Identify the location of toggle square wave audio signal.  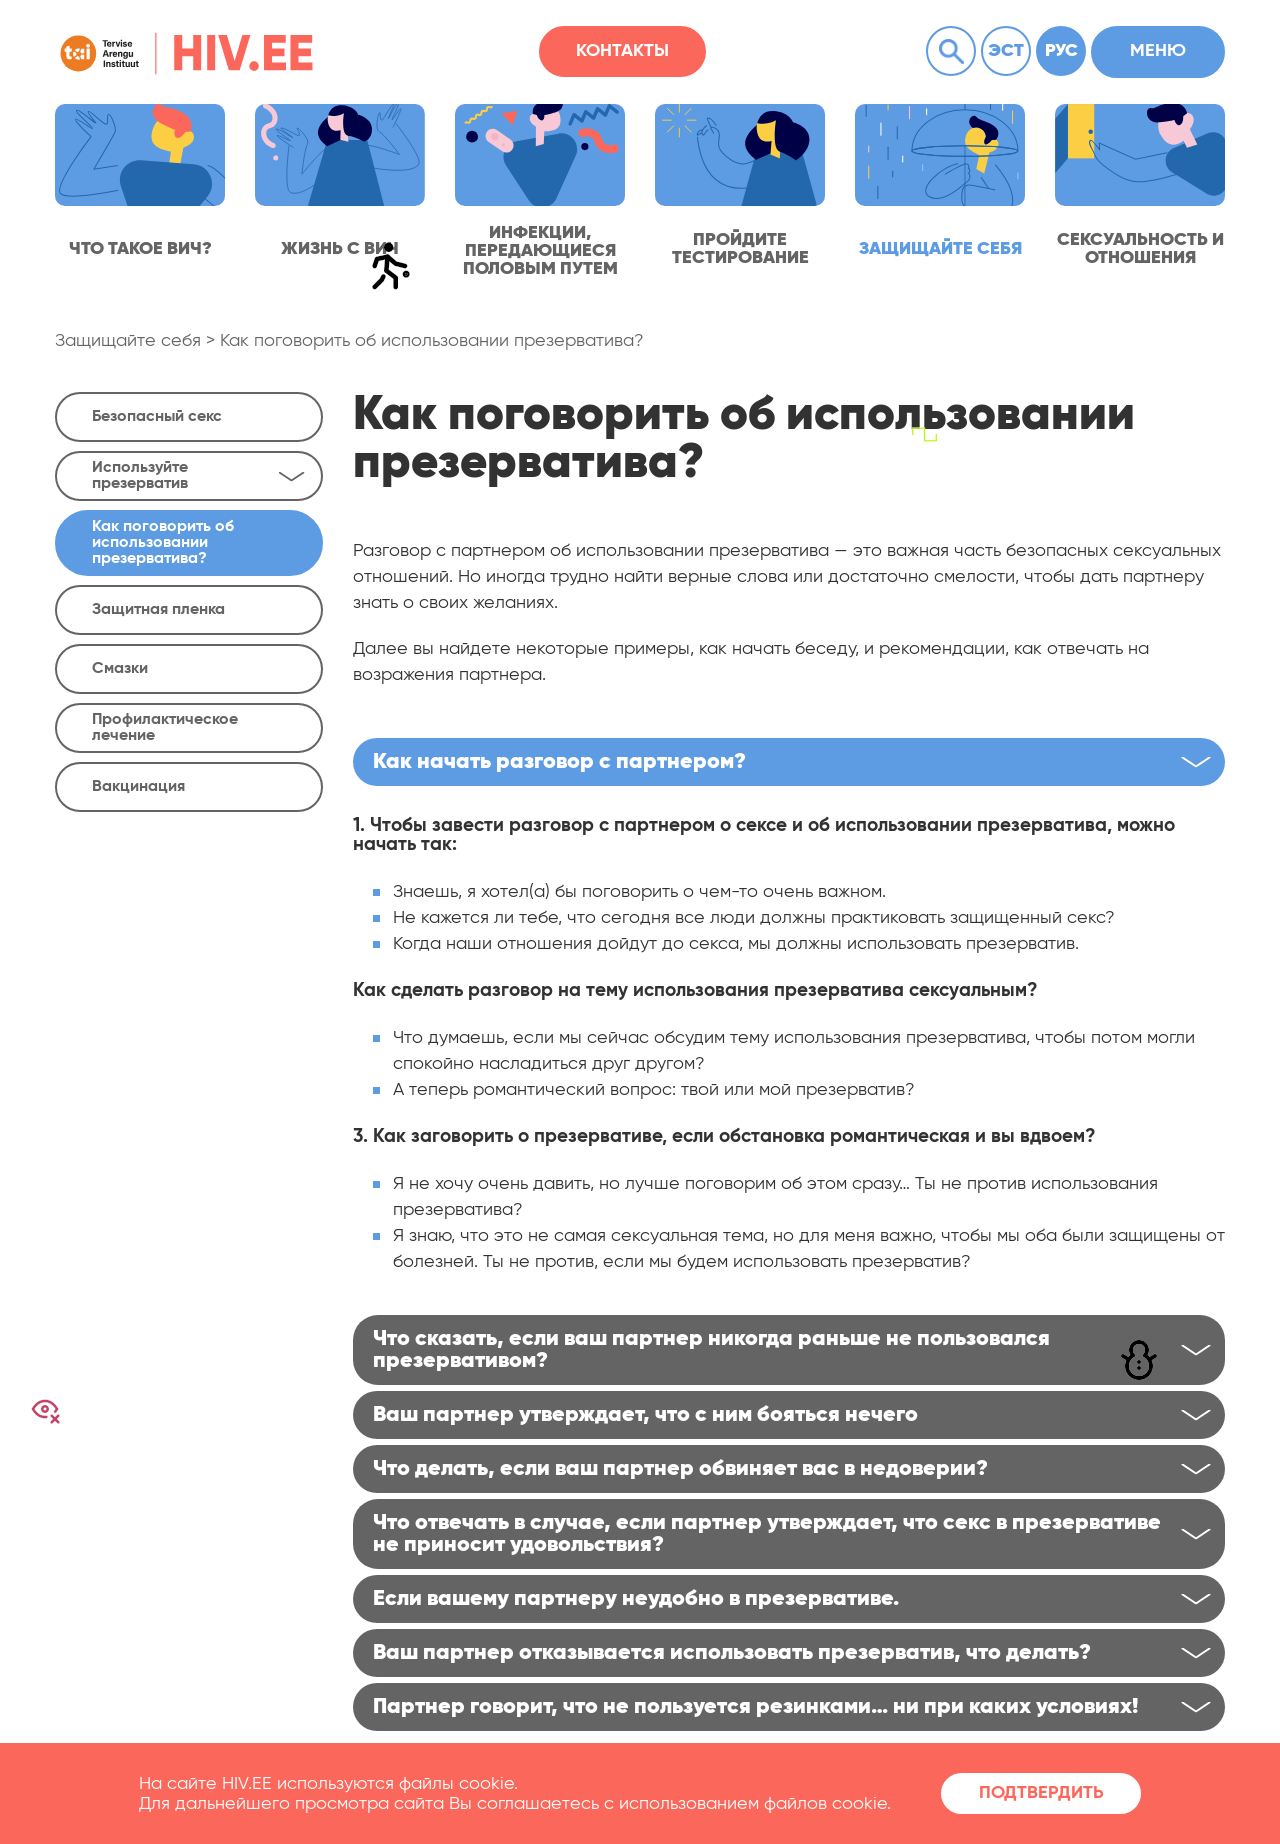
(924, 434).